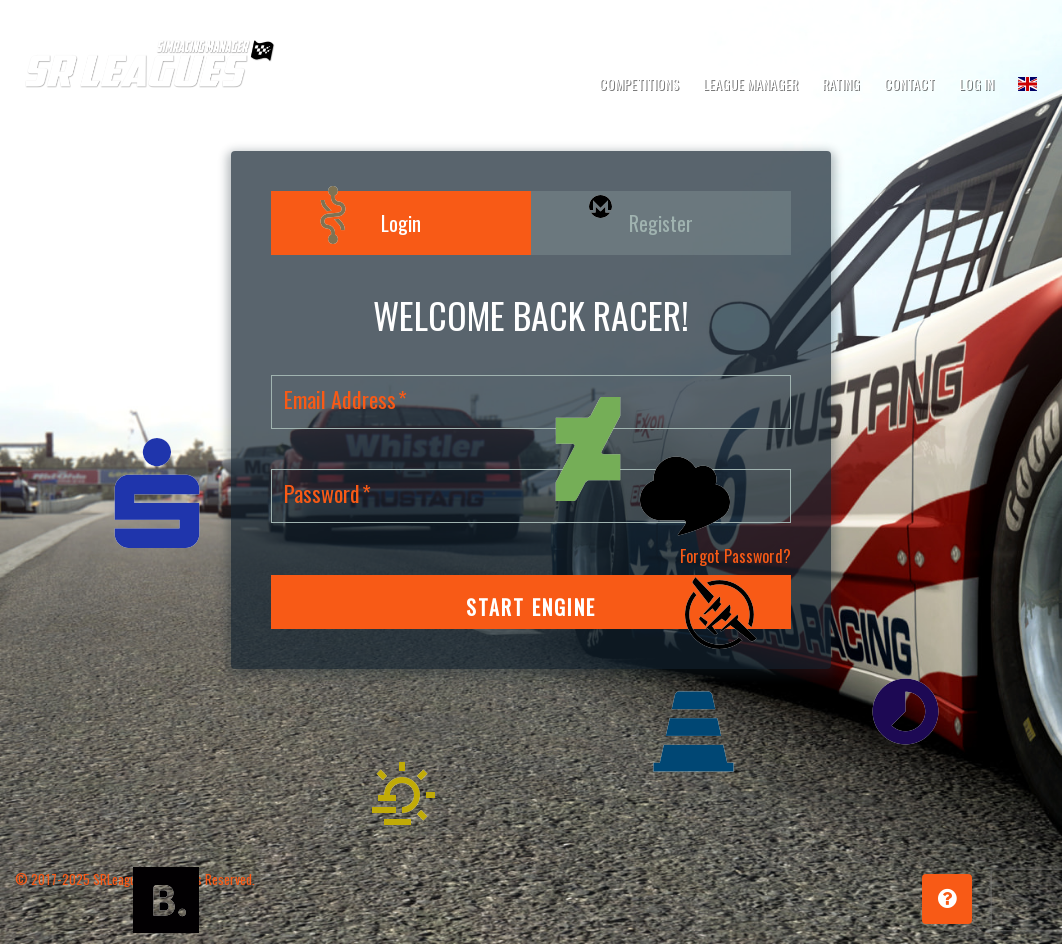  What do you see at coordinates (905, 711) in the screenshot?
I see `indicates approximately 80% progress complete` at bounding box center [905, 711].